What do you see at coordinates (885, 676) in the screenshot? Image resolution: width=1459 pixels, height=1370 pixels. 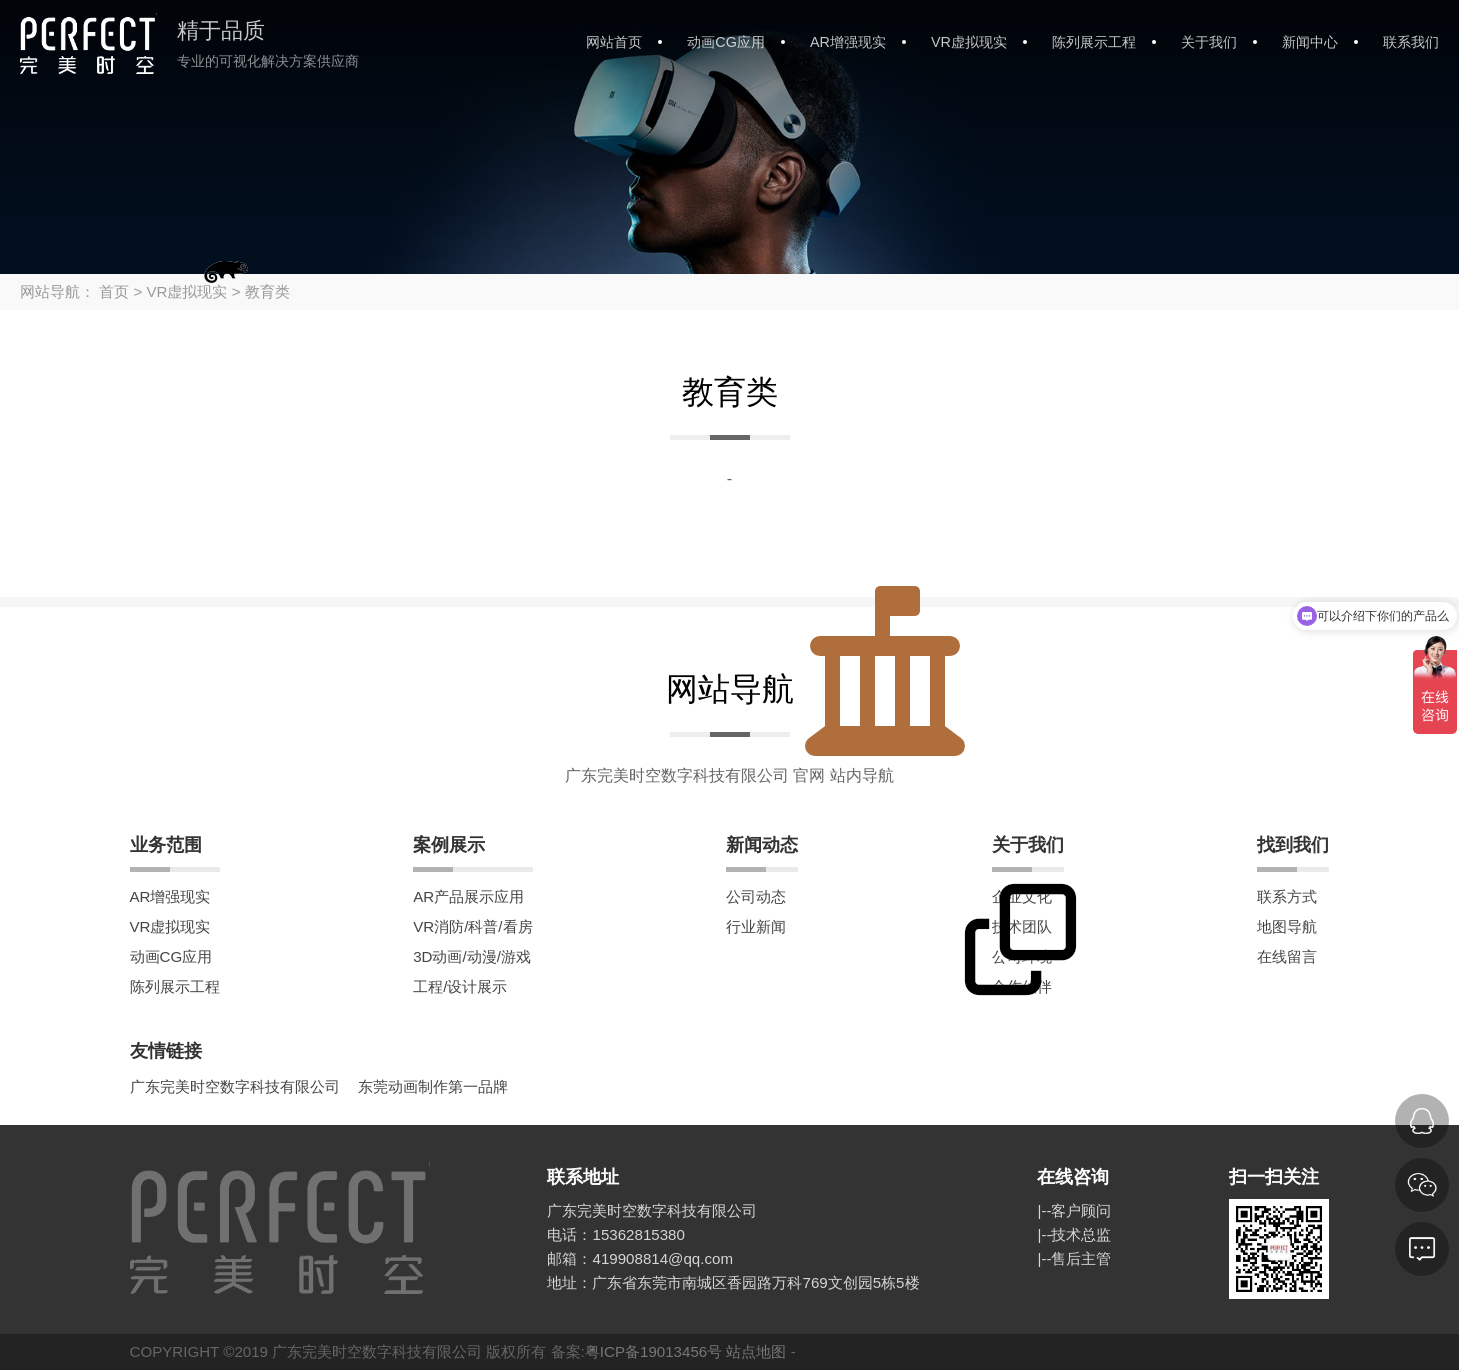 I see `view government or civic locations` at bounding box center [885, 676].